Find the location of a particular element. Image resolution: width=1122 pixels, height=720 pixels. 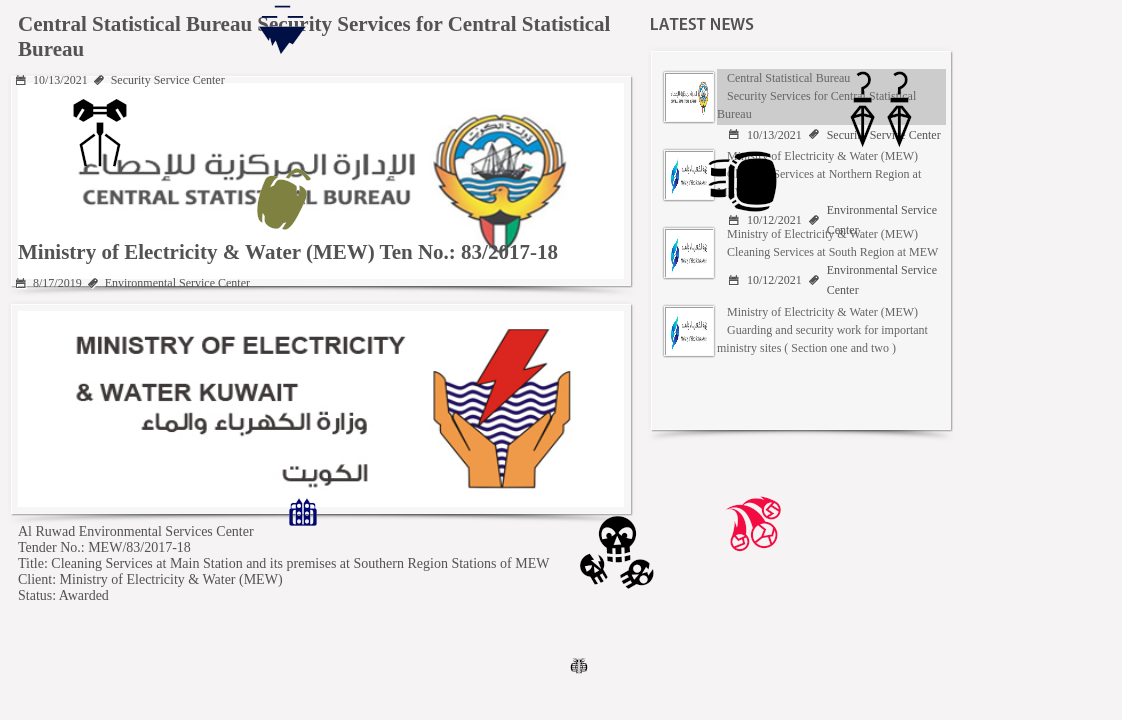

deploy nano-bot units is located at coordinates (100, 133).